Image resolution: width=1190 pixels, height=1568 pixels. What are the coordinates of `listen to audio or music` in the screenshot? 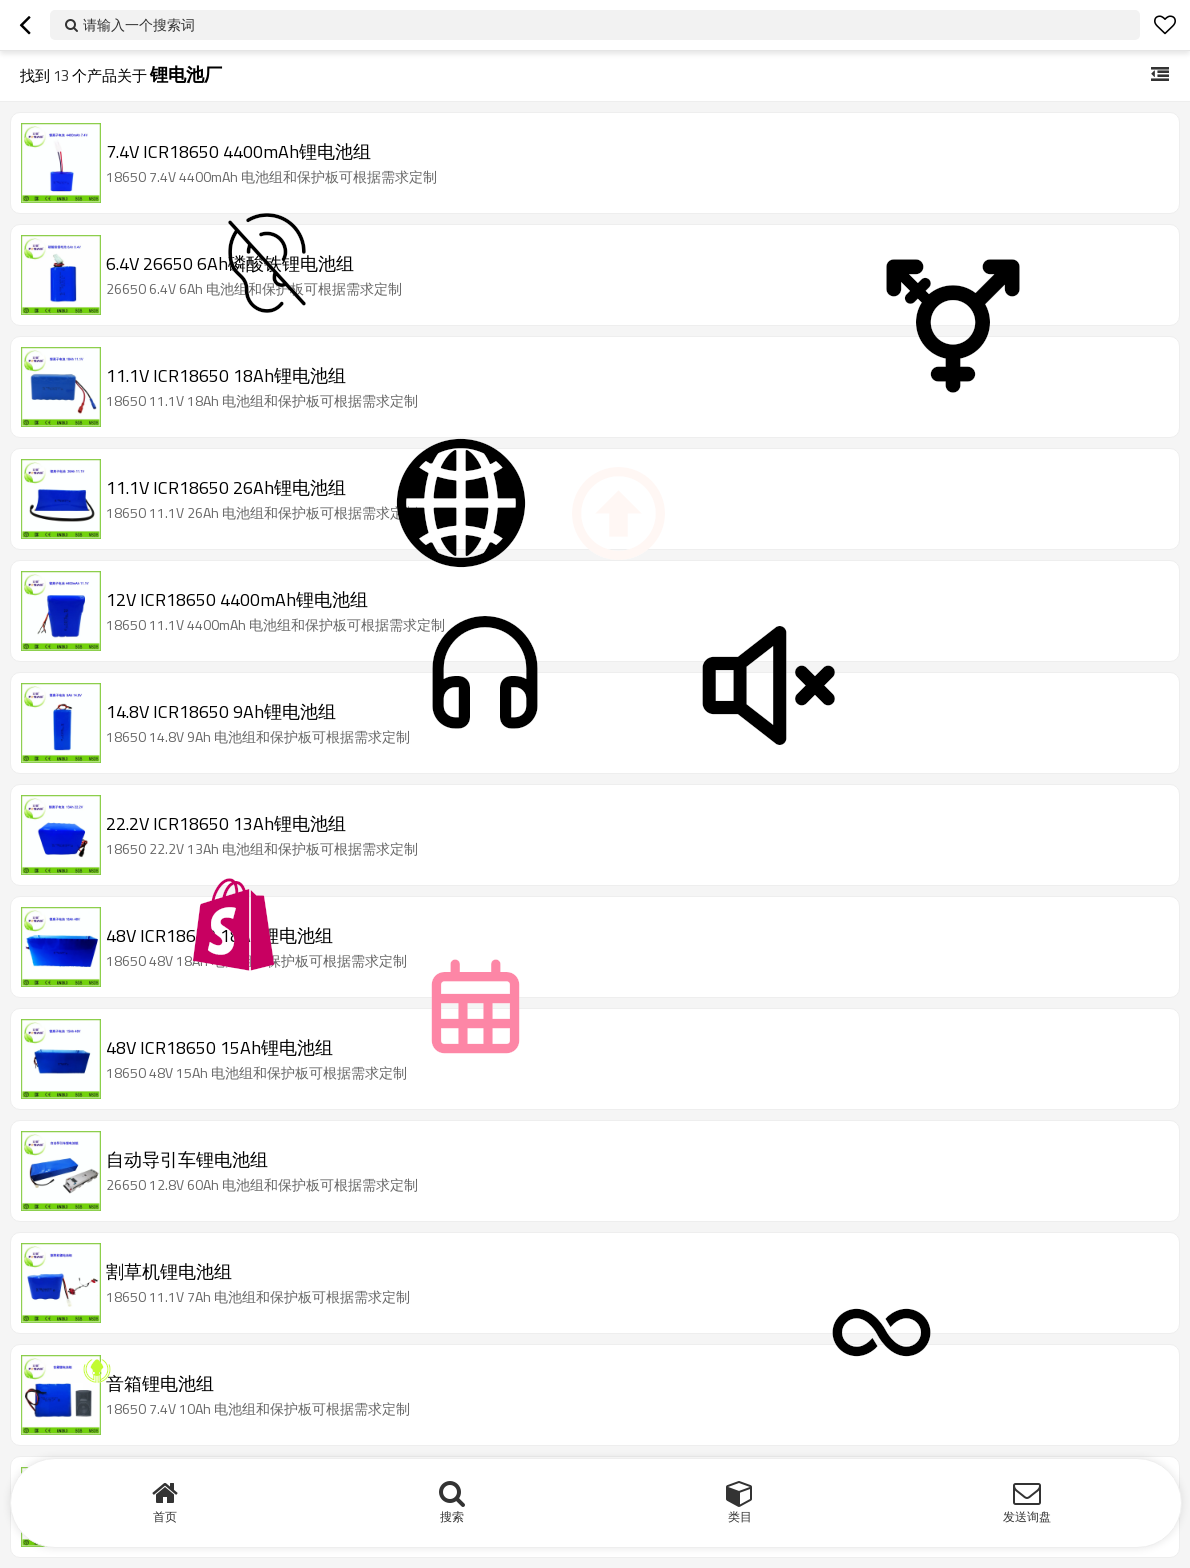 It's located at (485, 676).